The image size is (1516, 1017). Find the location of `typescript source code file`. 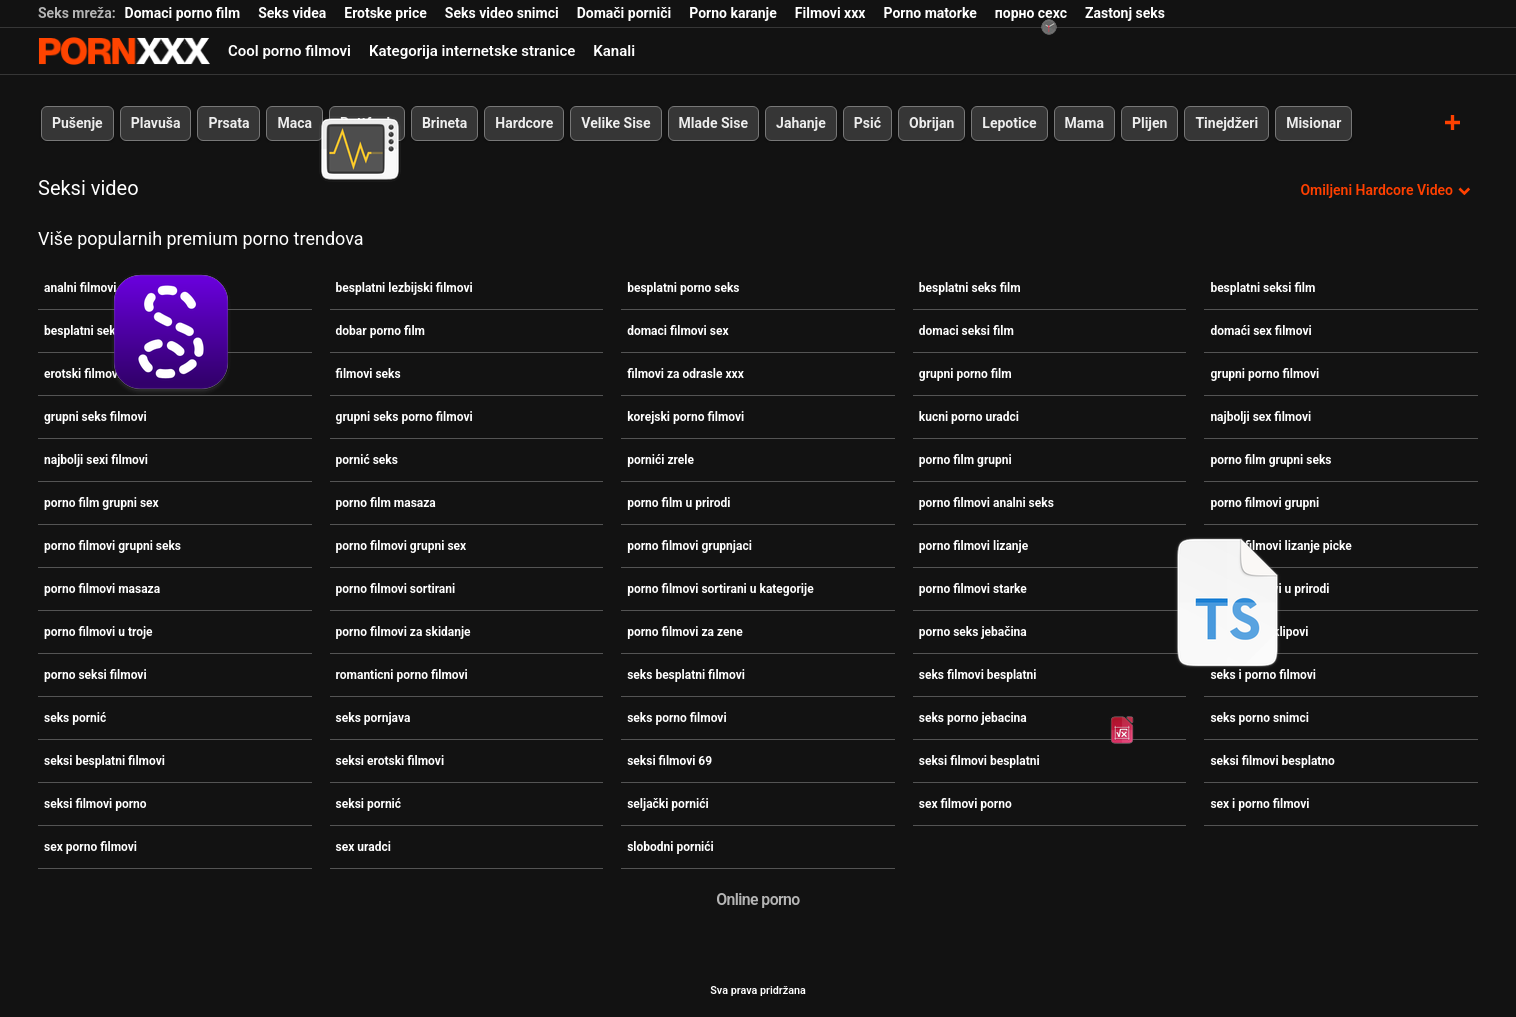

typescript source code file is located at coordinates (1227, 602).